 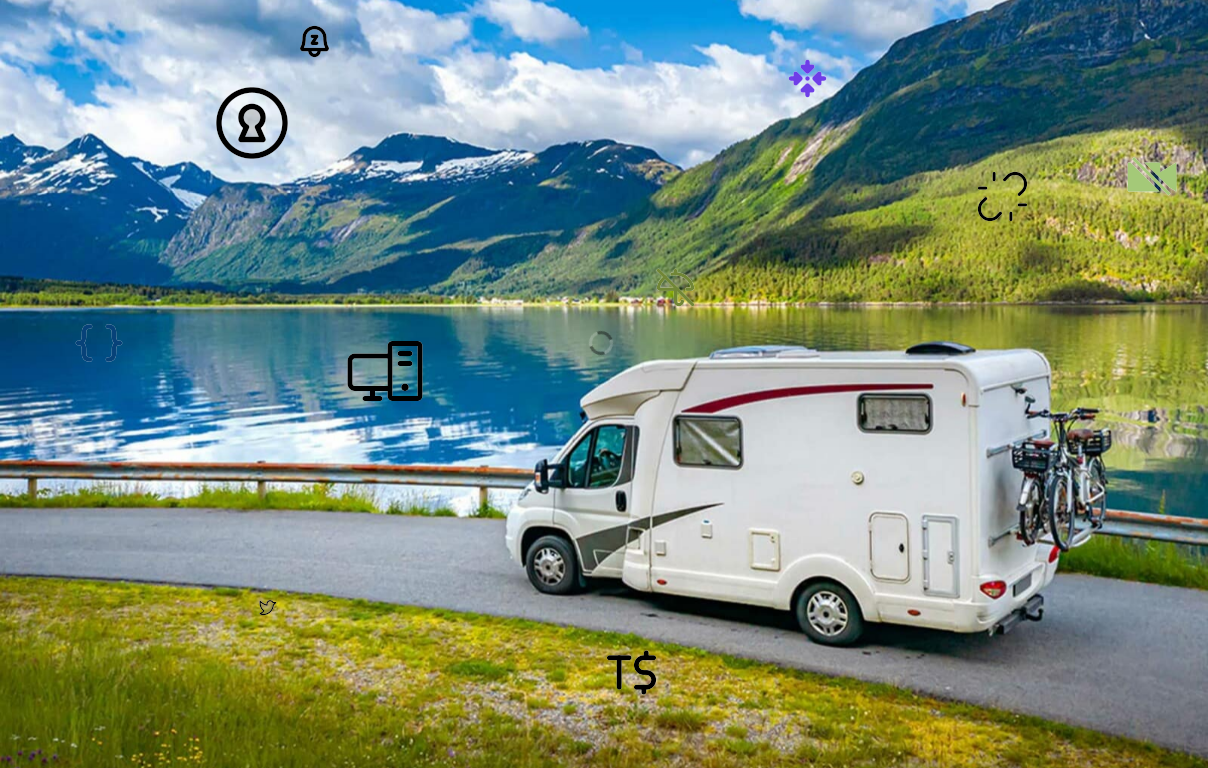 What do you see at coordinates (1002, 196) in the screenshot?
I see `unlink or disconnect a connection` at bounding box center [1002, 196].